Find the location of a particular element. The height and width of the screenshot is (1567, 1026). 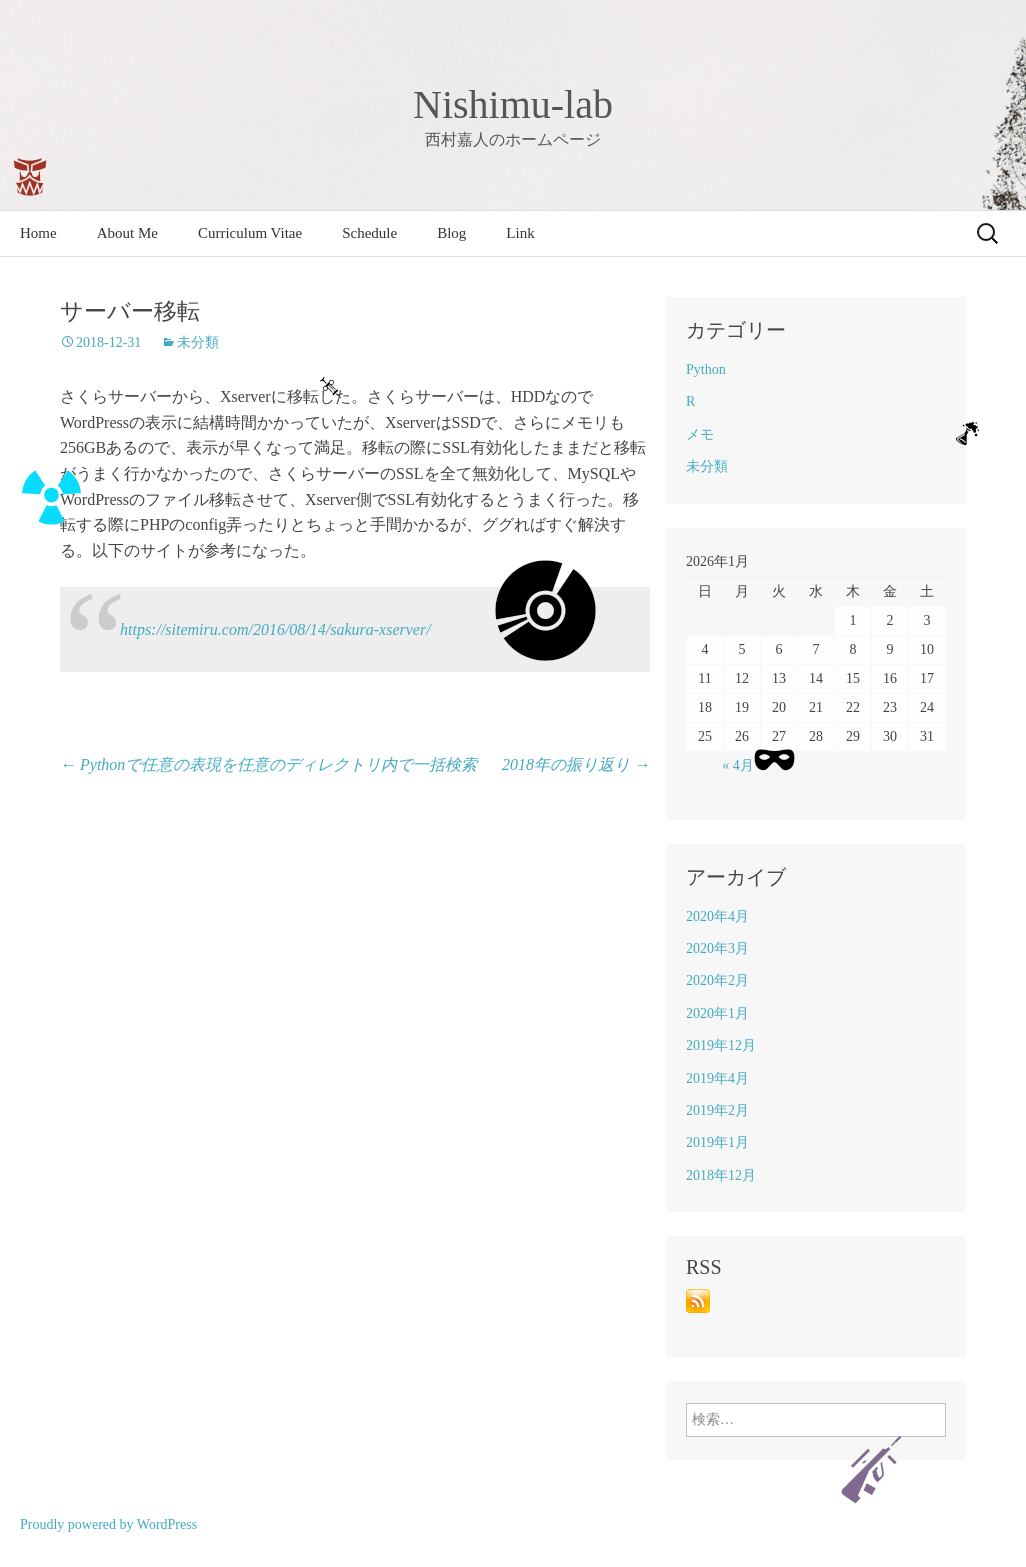

access alchemy or crafting features is located at coordinates (967, 433).